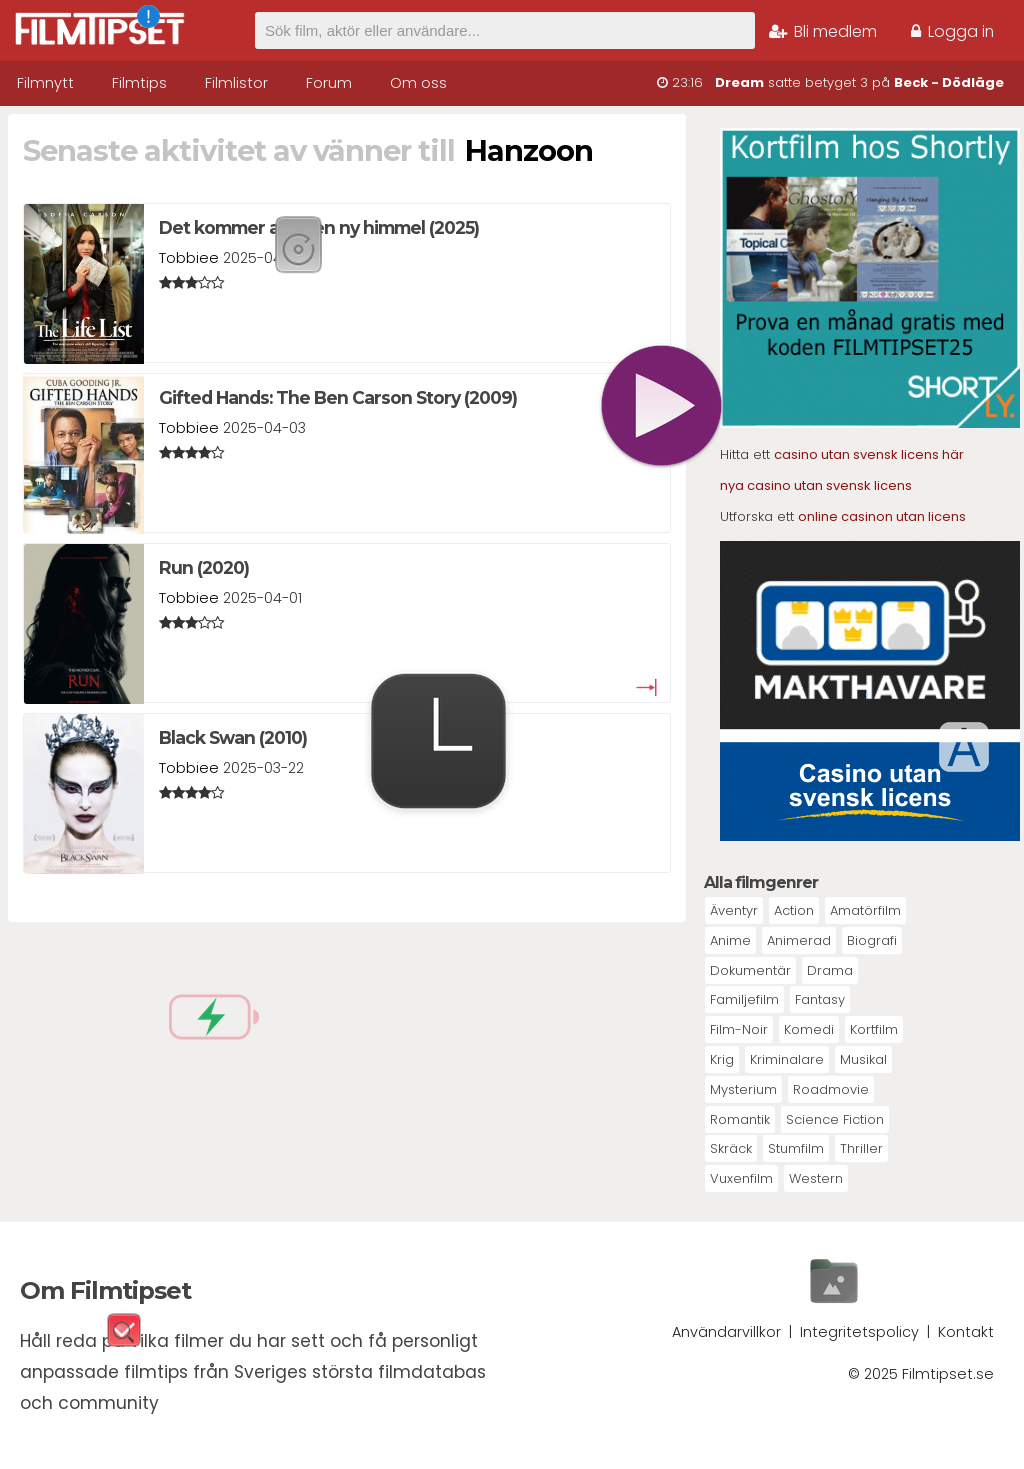  What do you see at coordinates (661, 405) in the screenshot?
I see `indicates video content or media files` at bounding box center [661, 405].